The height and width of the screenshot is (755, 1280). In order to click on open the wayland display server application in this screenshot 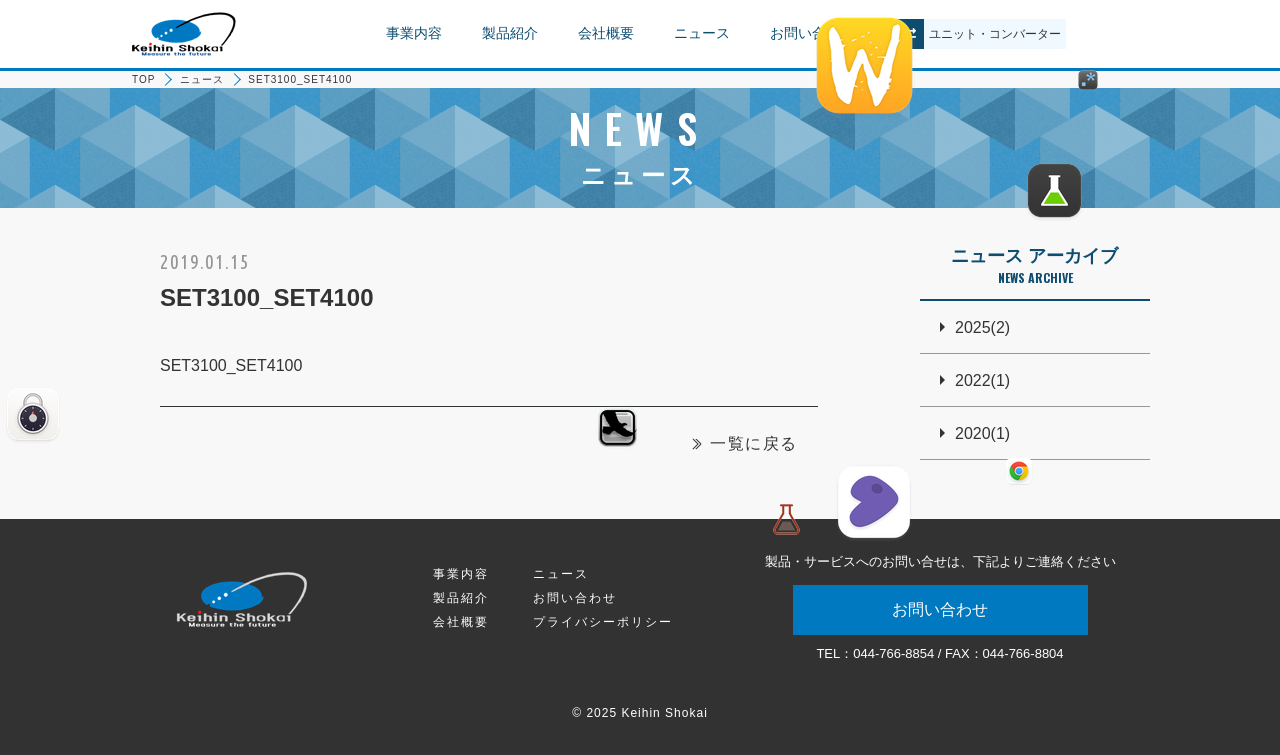, I will do `click(864, 65)`.